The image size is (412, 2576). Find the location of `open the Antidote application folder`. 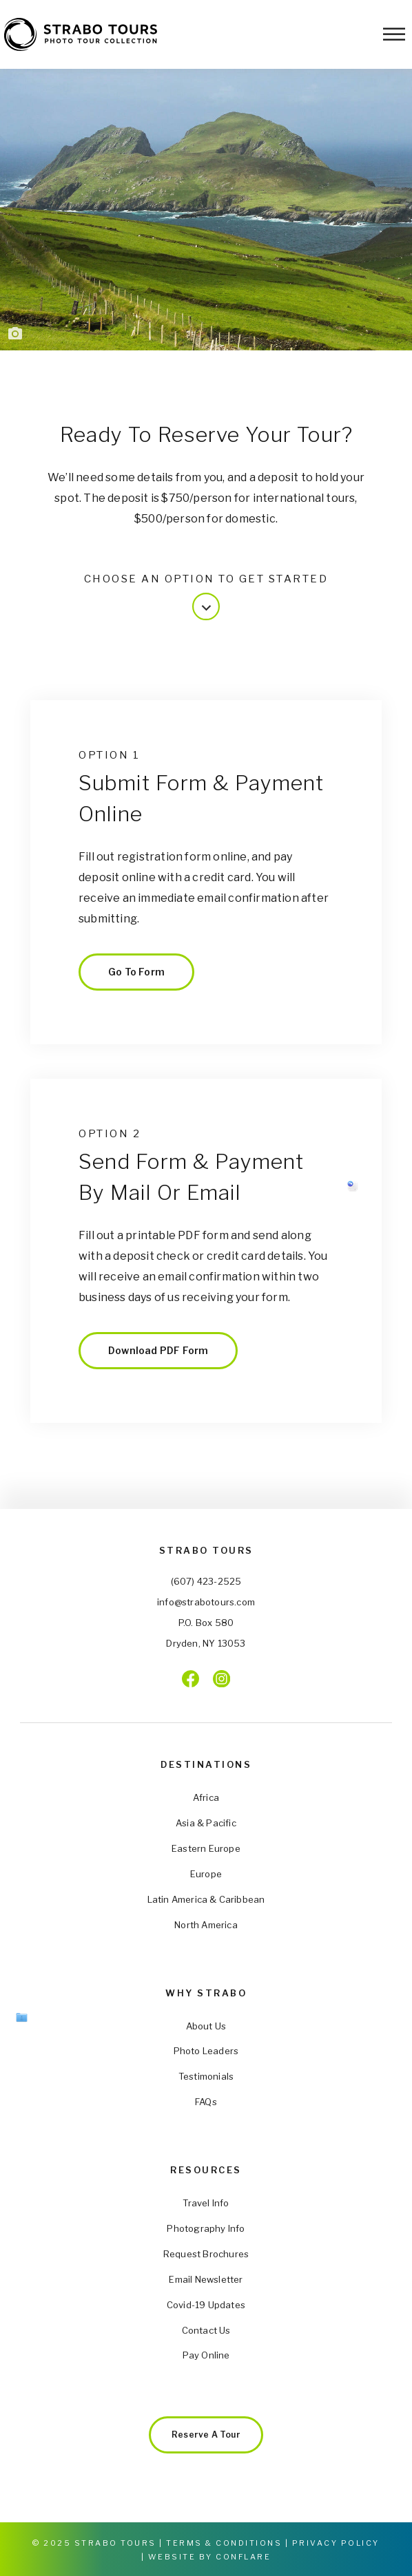

open the Antidote application folder is located at coordinates (21, 2017).